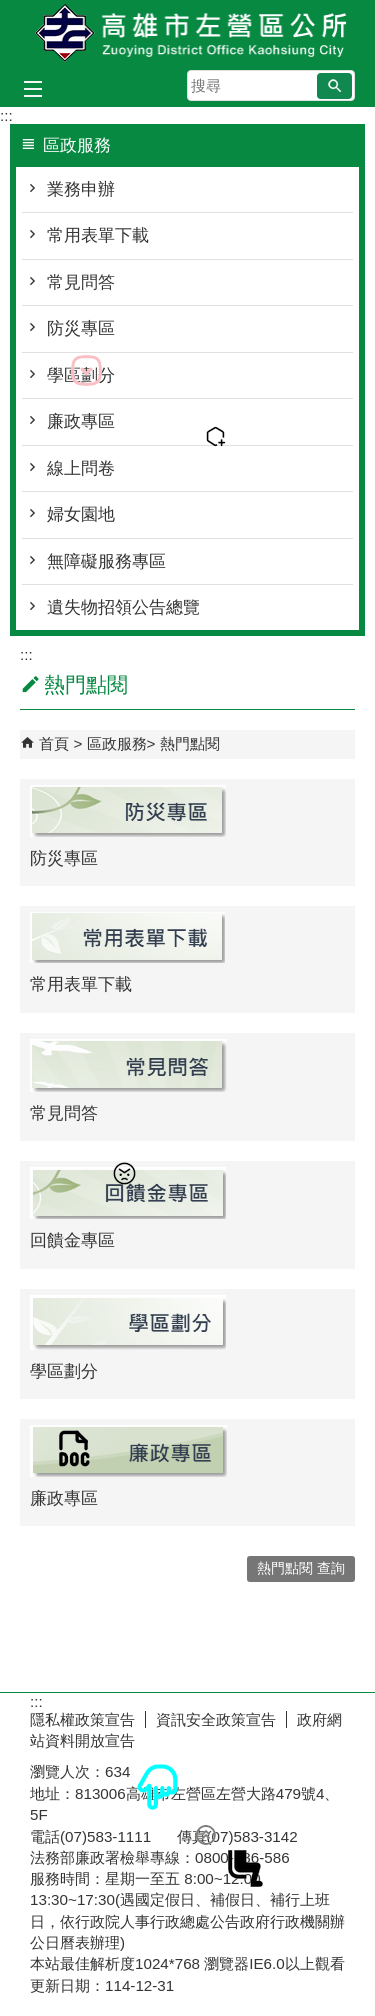  Describe the element at coordinates (86, 370) in the screenshot. I see `expand dropdown menu or content` at that location.